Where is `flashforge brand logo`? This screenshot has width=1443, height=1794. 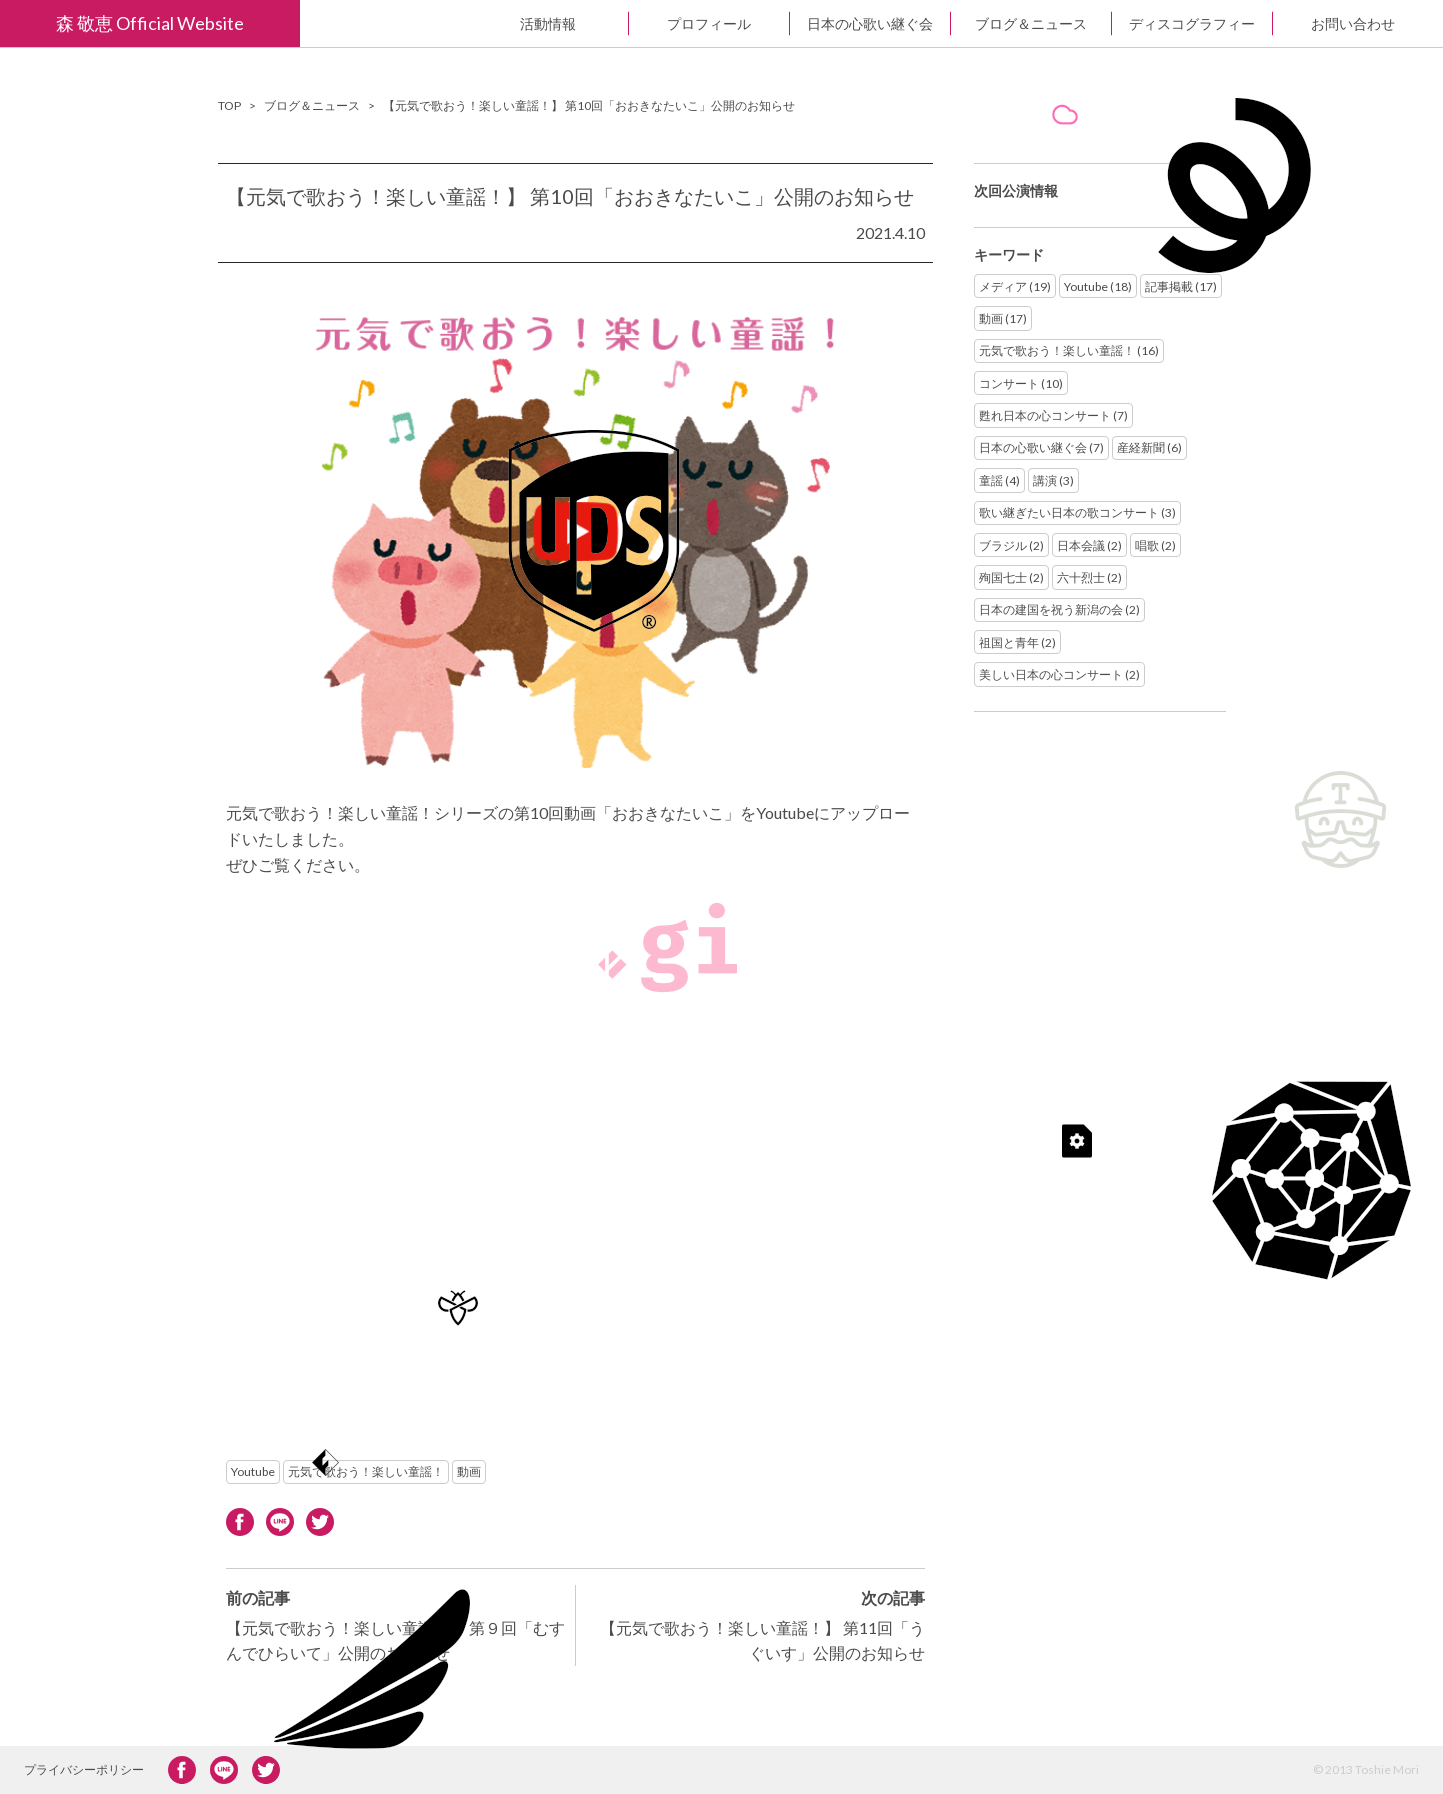
flashforge brand logo is located at coordinates (325, 1462).